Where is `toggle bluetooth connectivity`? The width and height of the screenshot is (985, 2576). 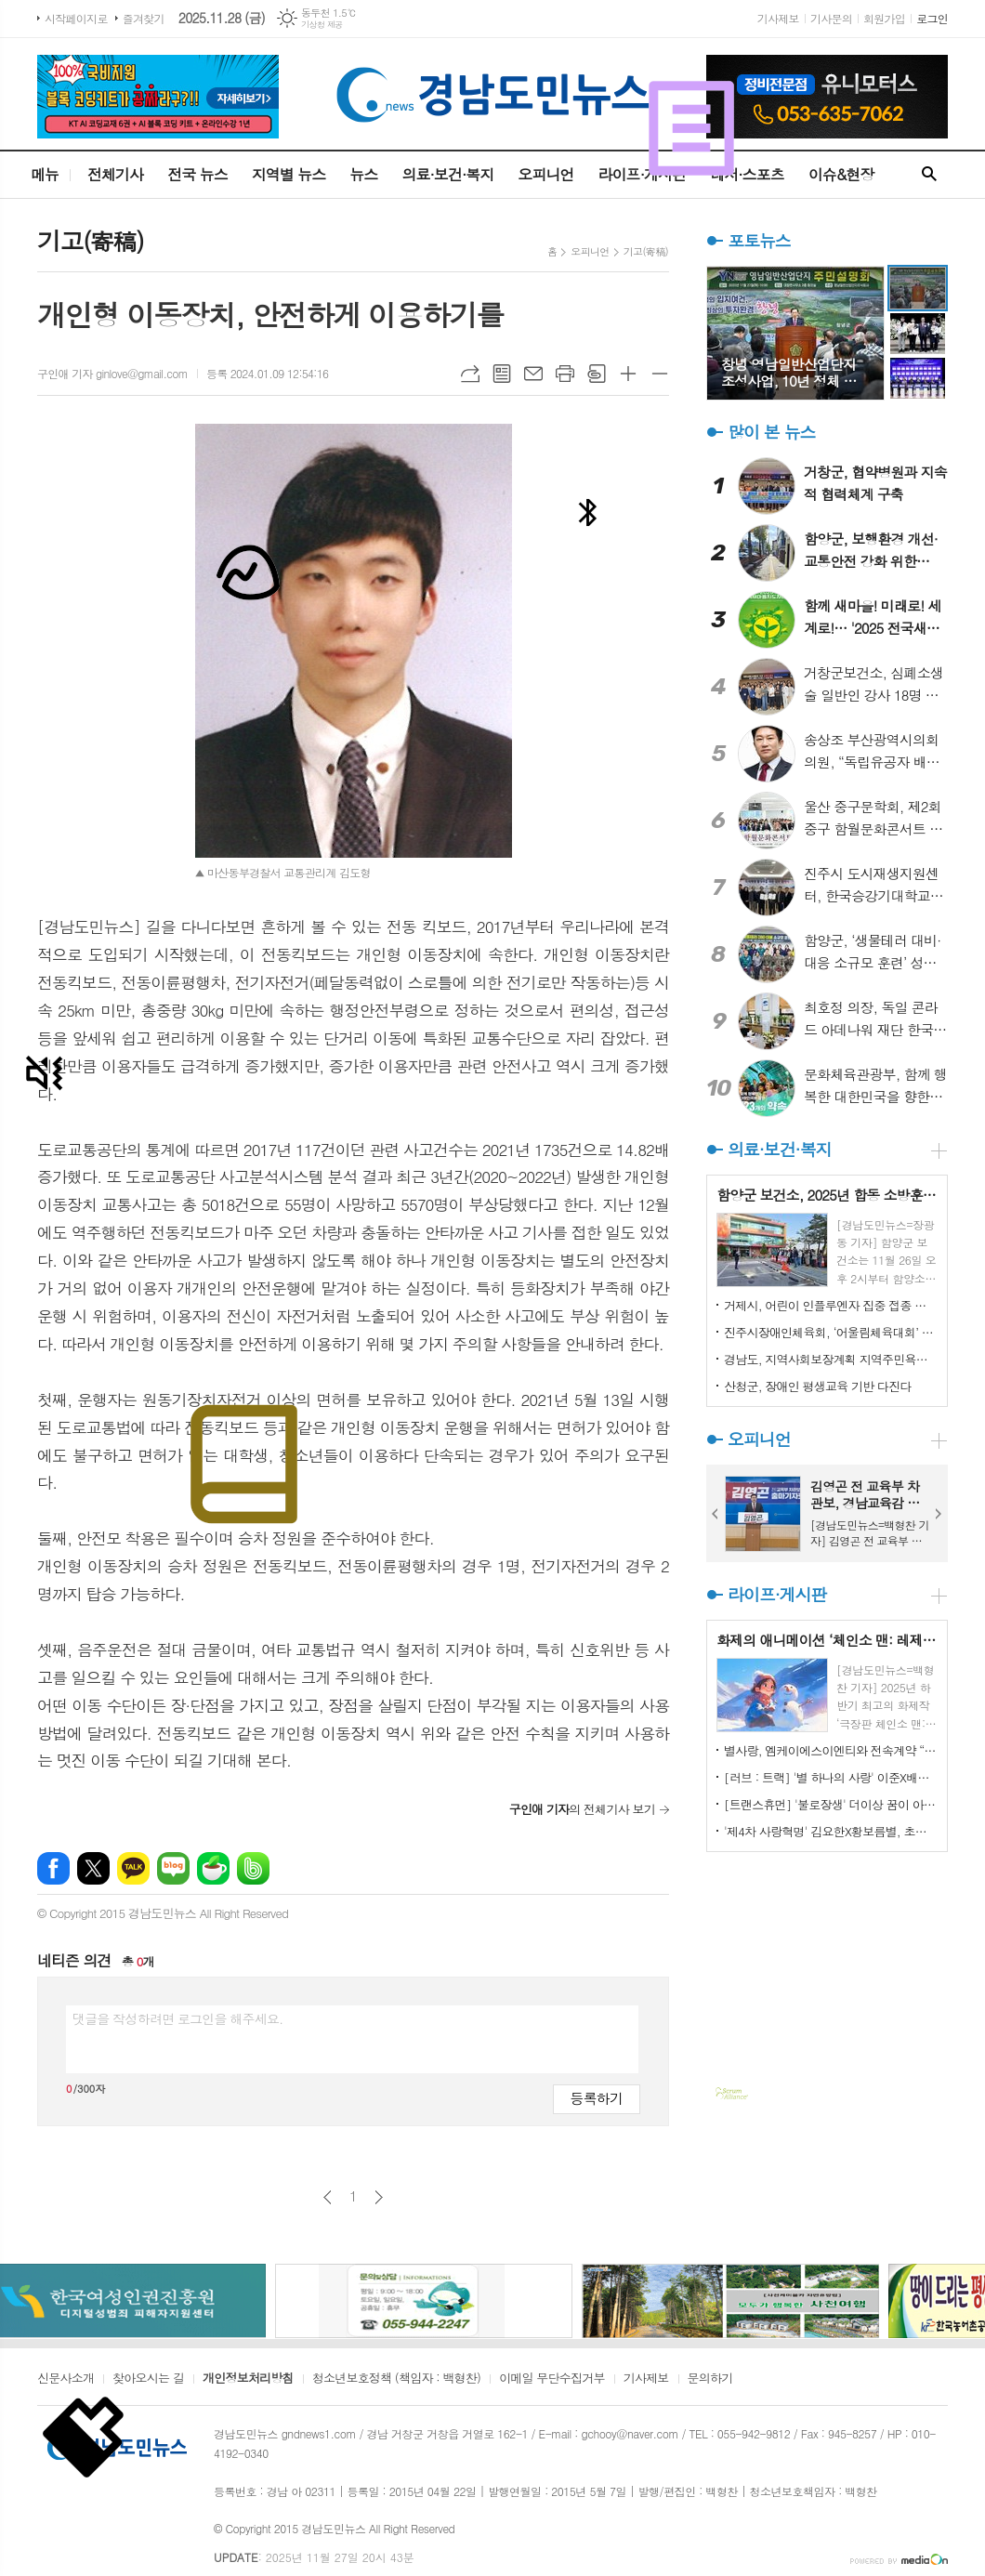 toggle bluetooth connectivity is located at coordinates (587, 512).